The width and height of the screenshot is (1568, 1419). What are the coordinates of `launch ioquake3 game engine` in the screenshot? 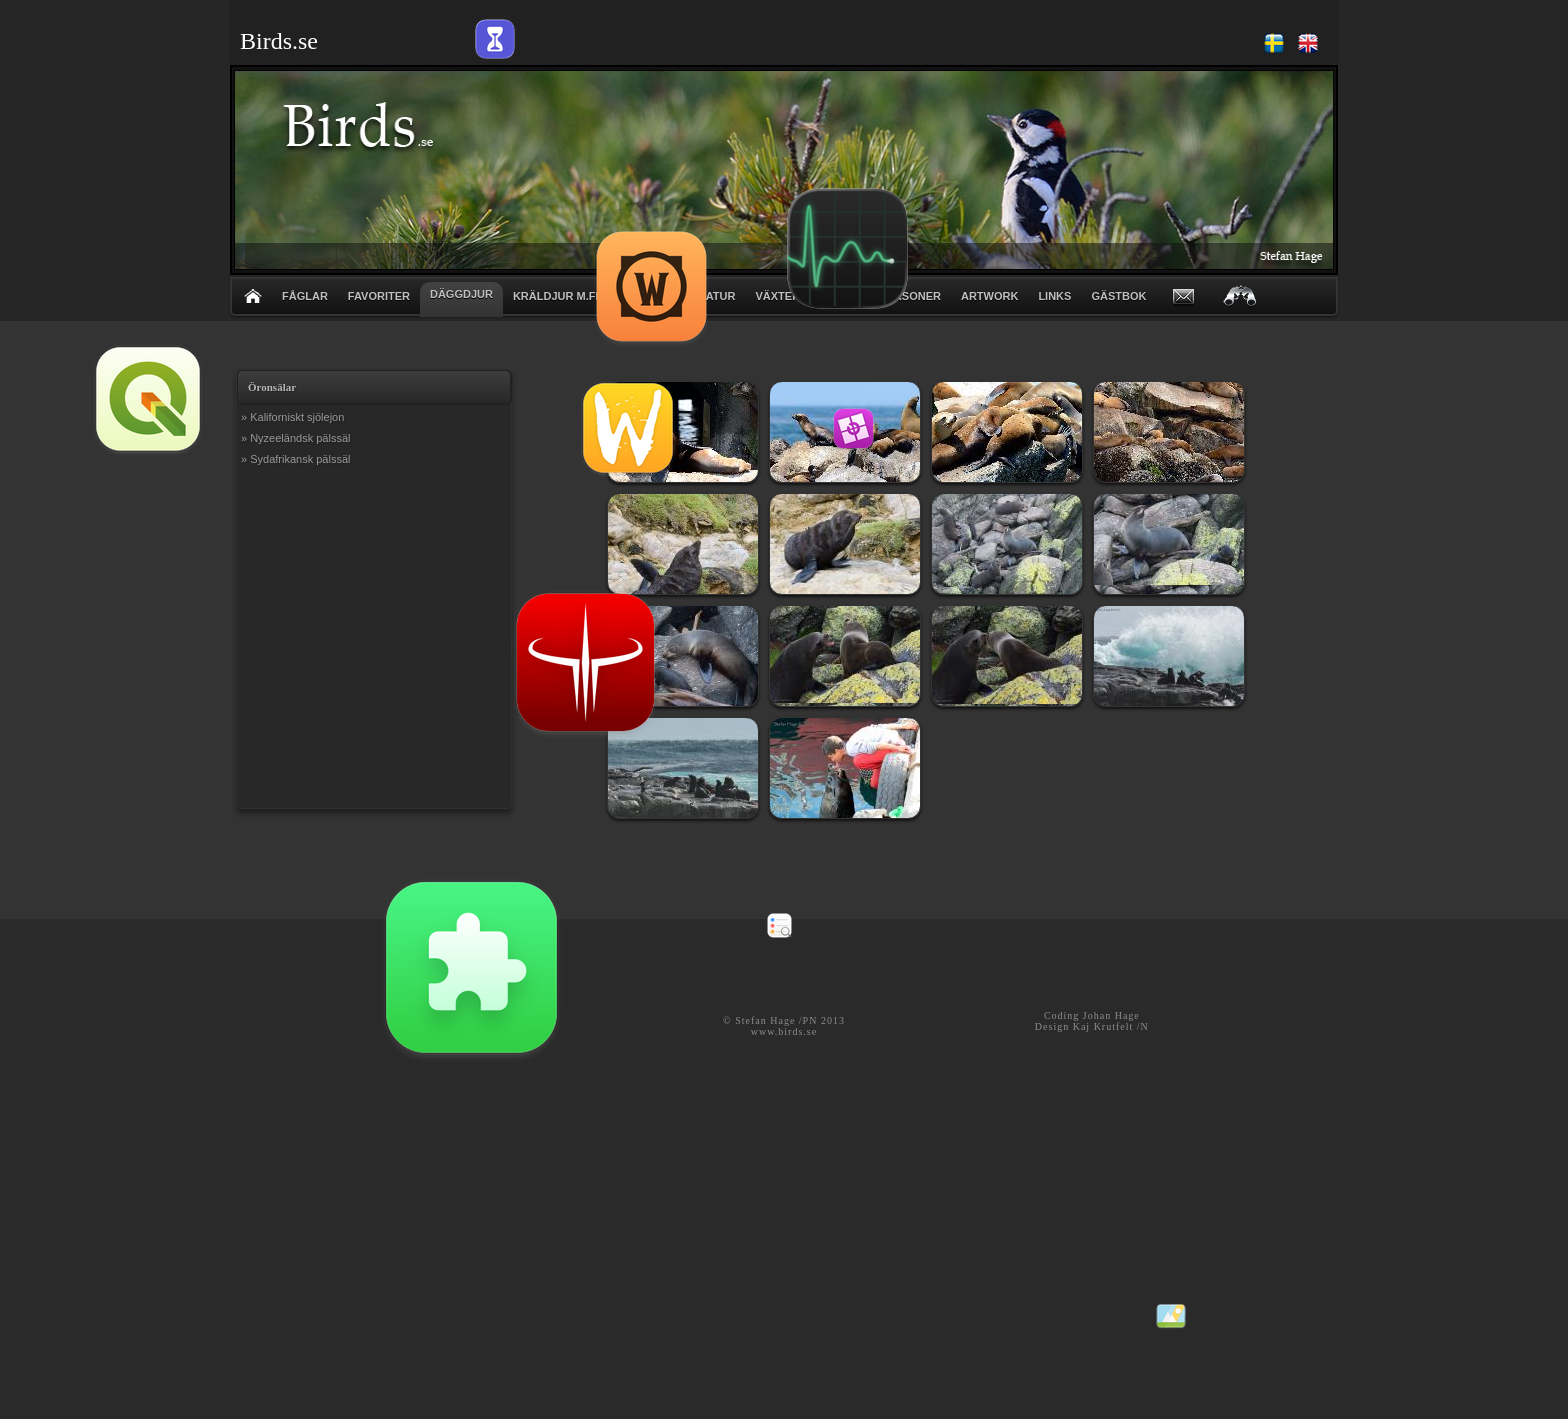 It's located at (585, 662).